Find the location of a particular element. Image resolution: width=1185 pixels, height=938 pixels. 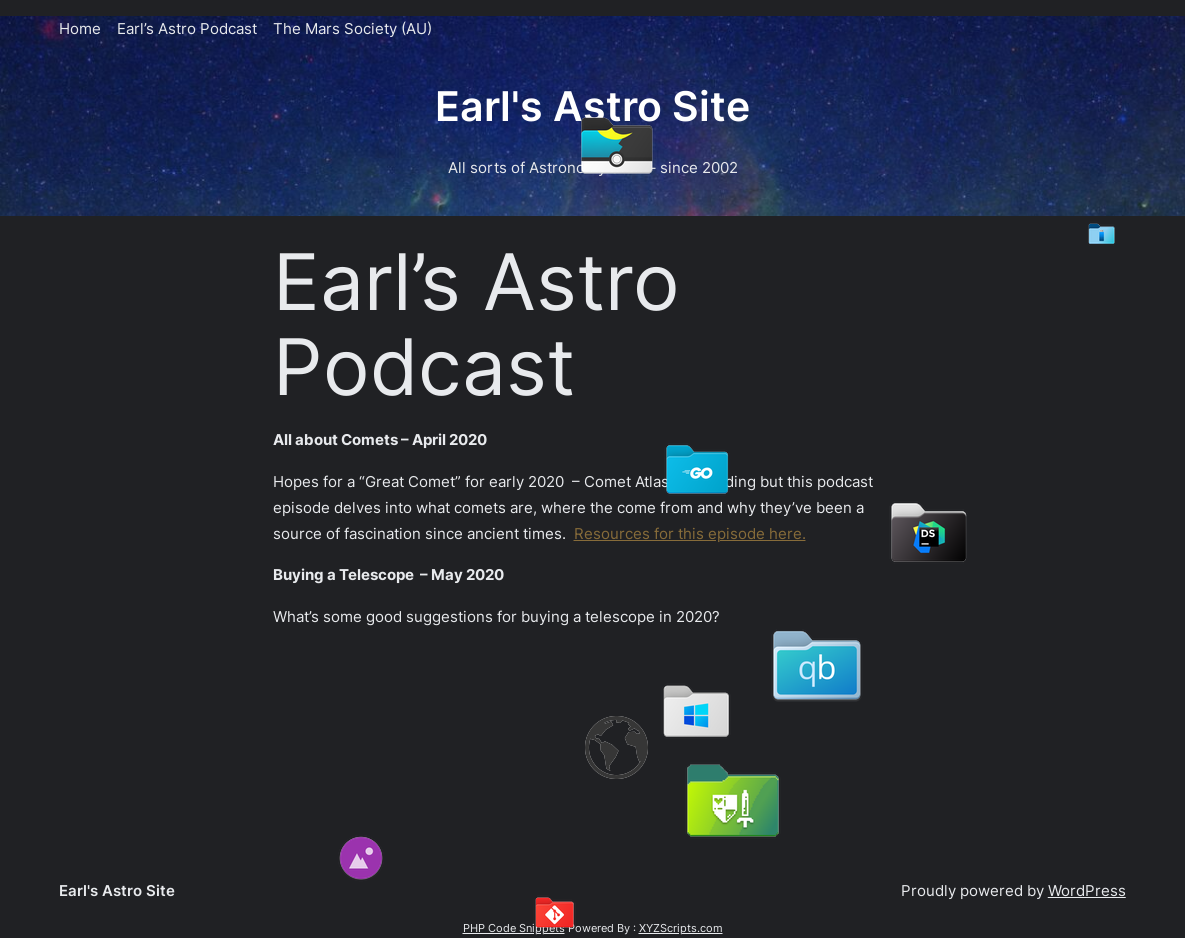

folder containing JetBrains DataSpell project files is located at coordinates (928, 534).